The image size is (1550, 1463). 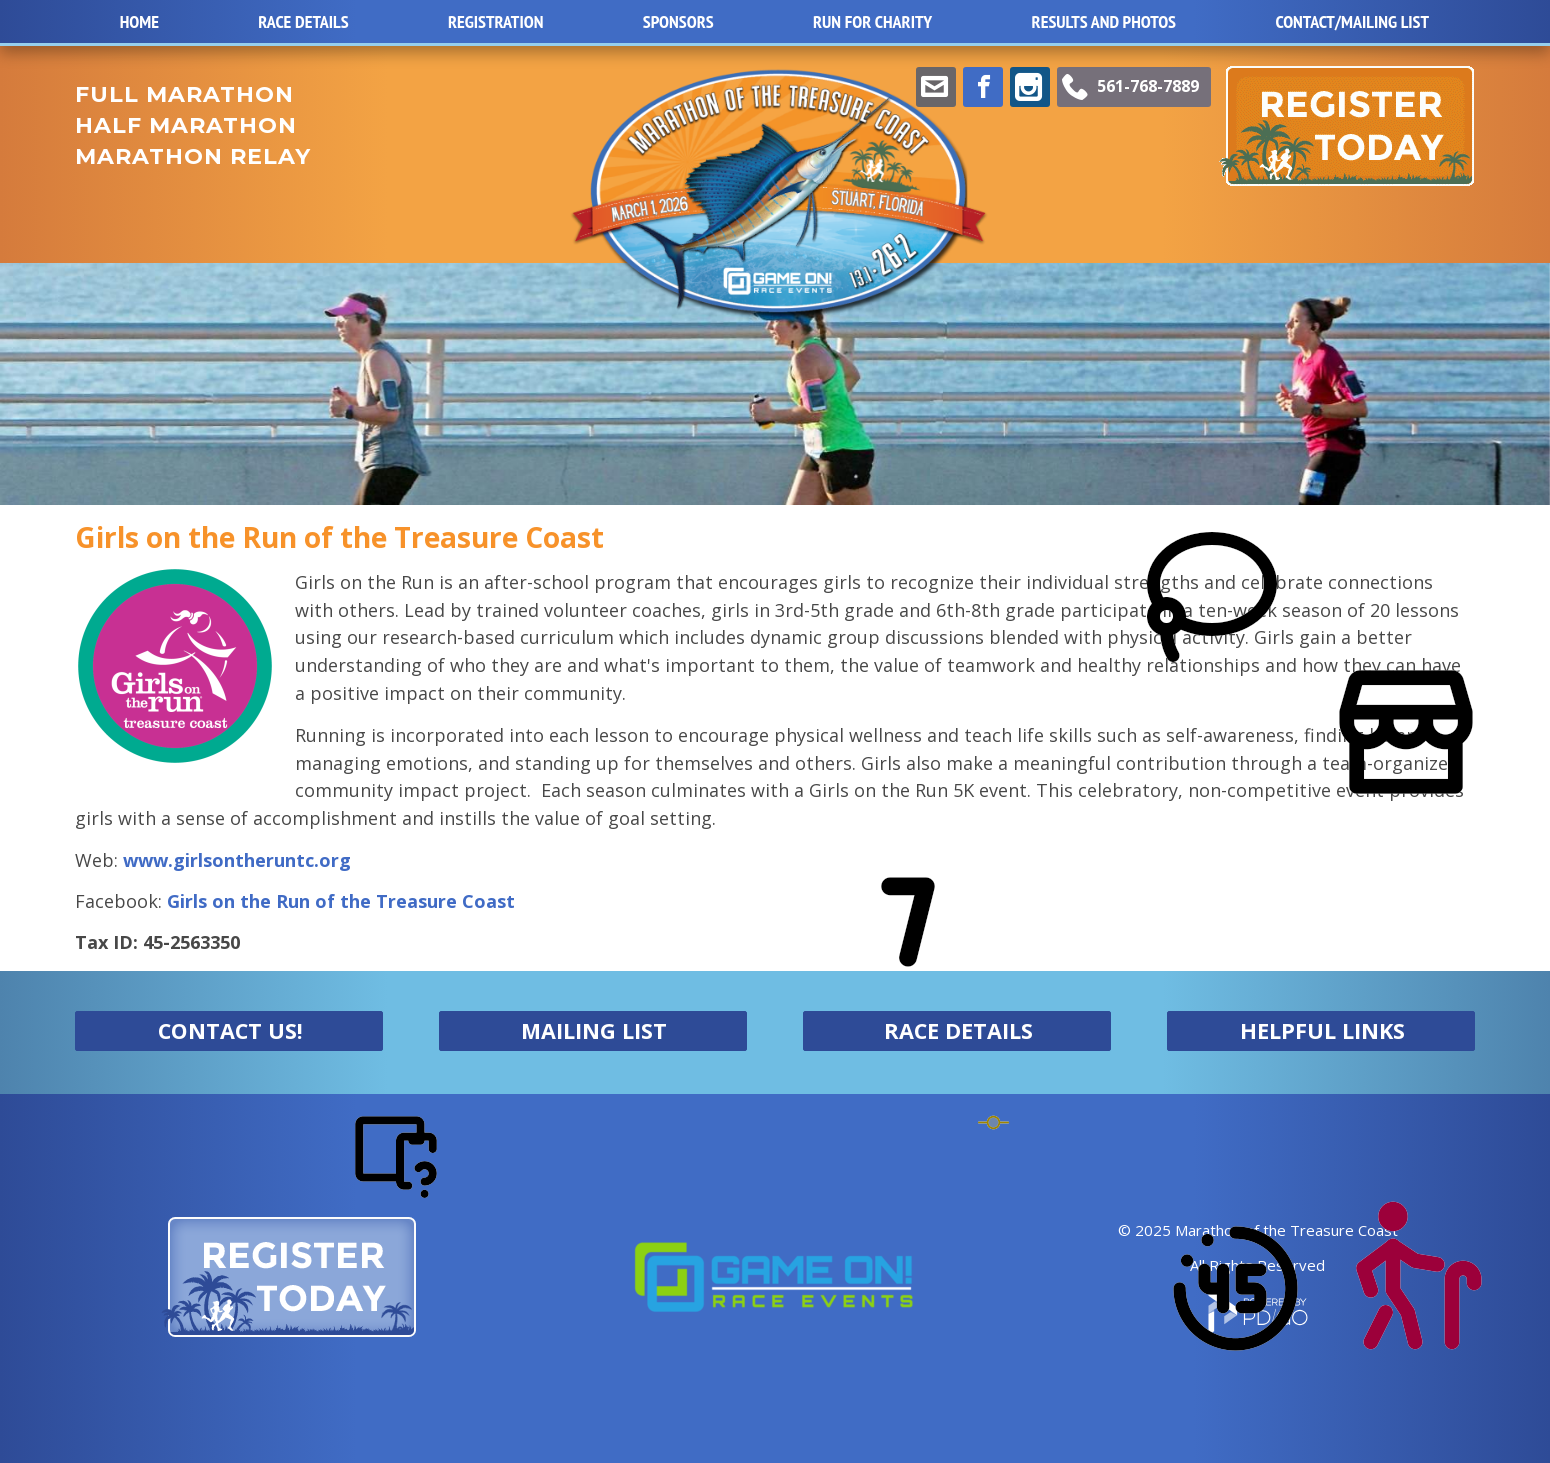 What do you see at coordinates (1422, 1275) in the screenshot?
I see `indicates senior or elderly user category` at bounding box center [1422, 1275].